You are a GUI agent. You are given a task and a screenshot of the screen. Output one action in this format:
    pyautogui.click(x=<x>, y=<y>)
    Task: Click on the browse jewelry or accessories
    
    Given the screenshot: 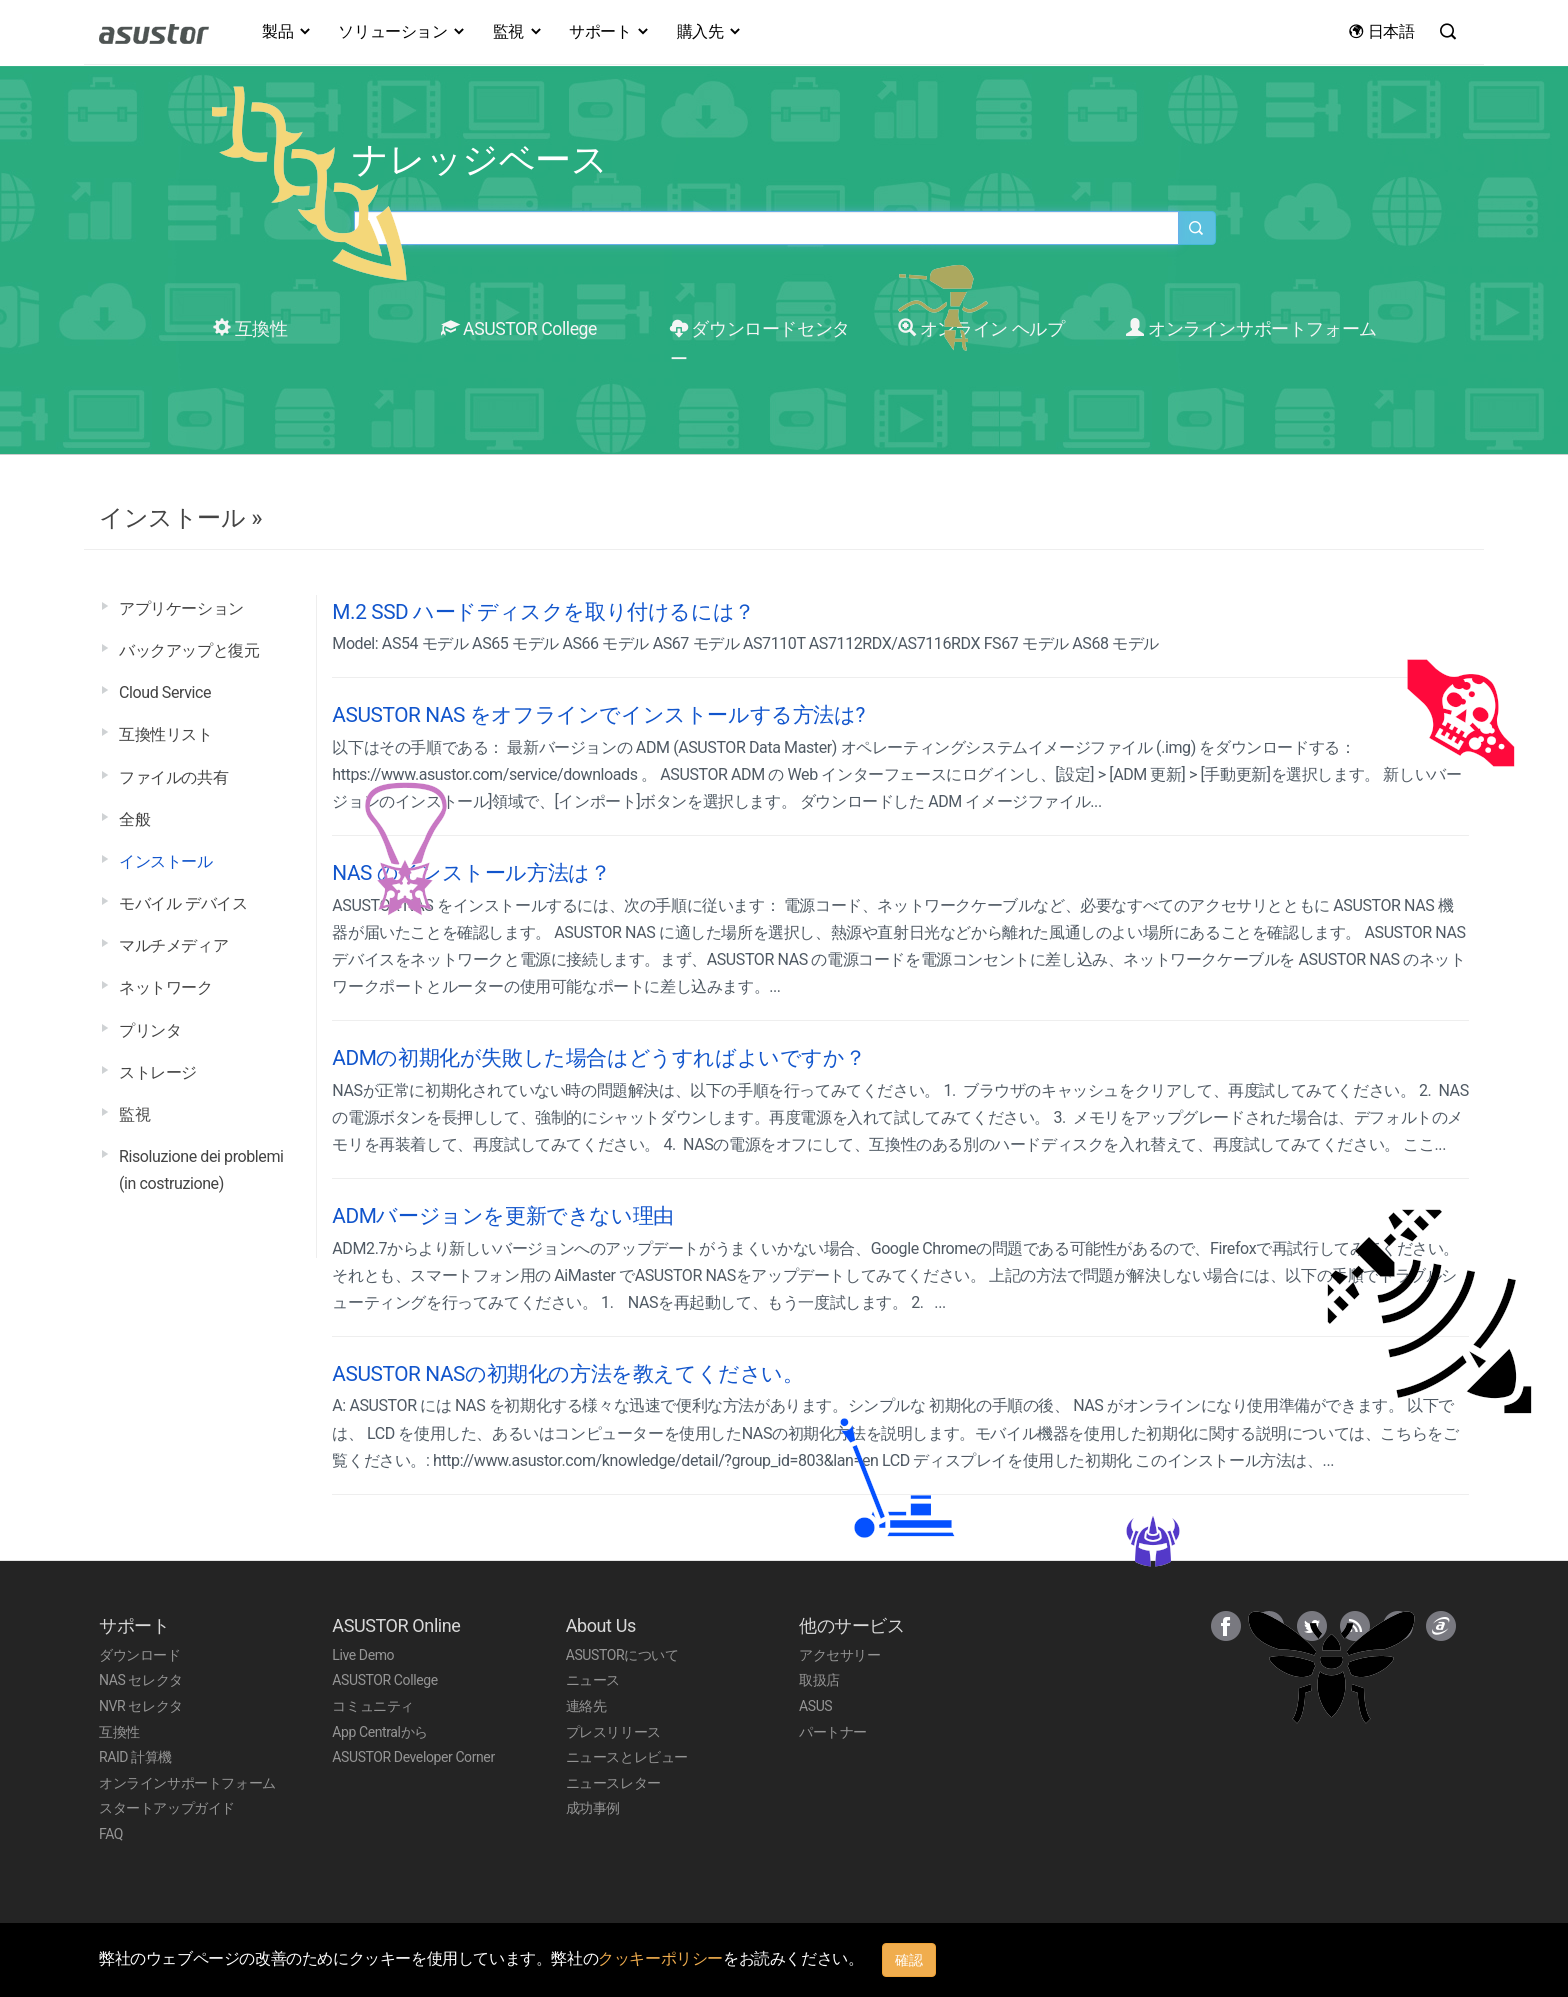 What is the action you would take?
    pyautogui.click(x=406, y=849)
    